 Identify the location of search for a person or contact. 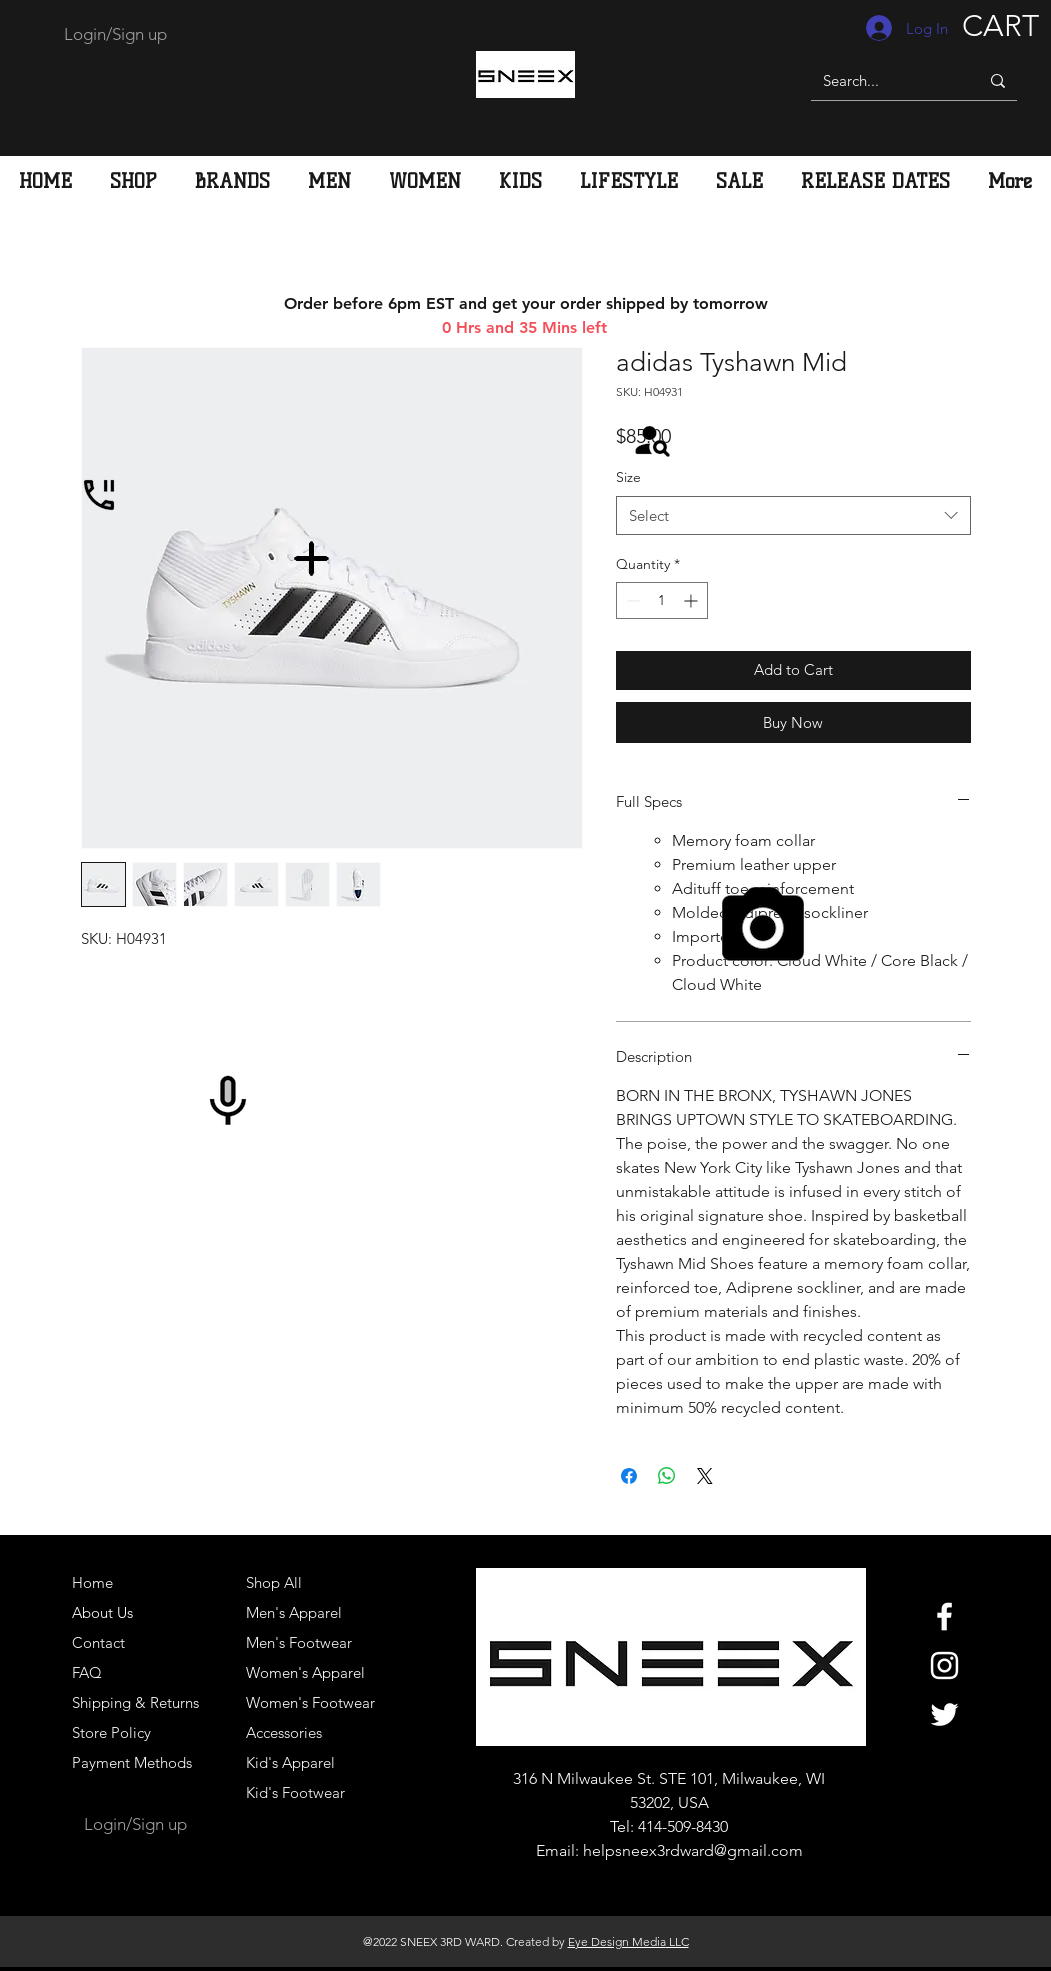
(653, 440).